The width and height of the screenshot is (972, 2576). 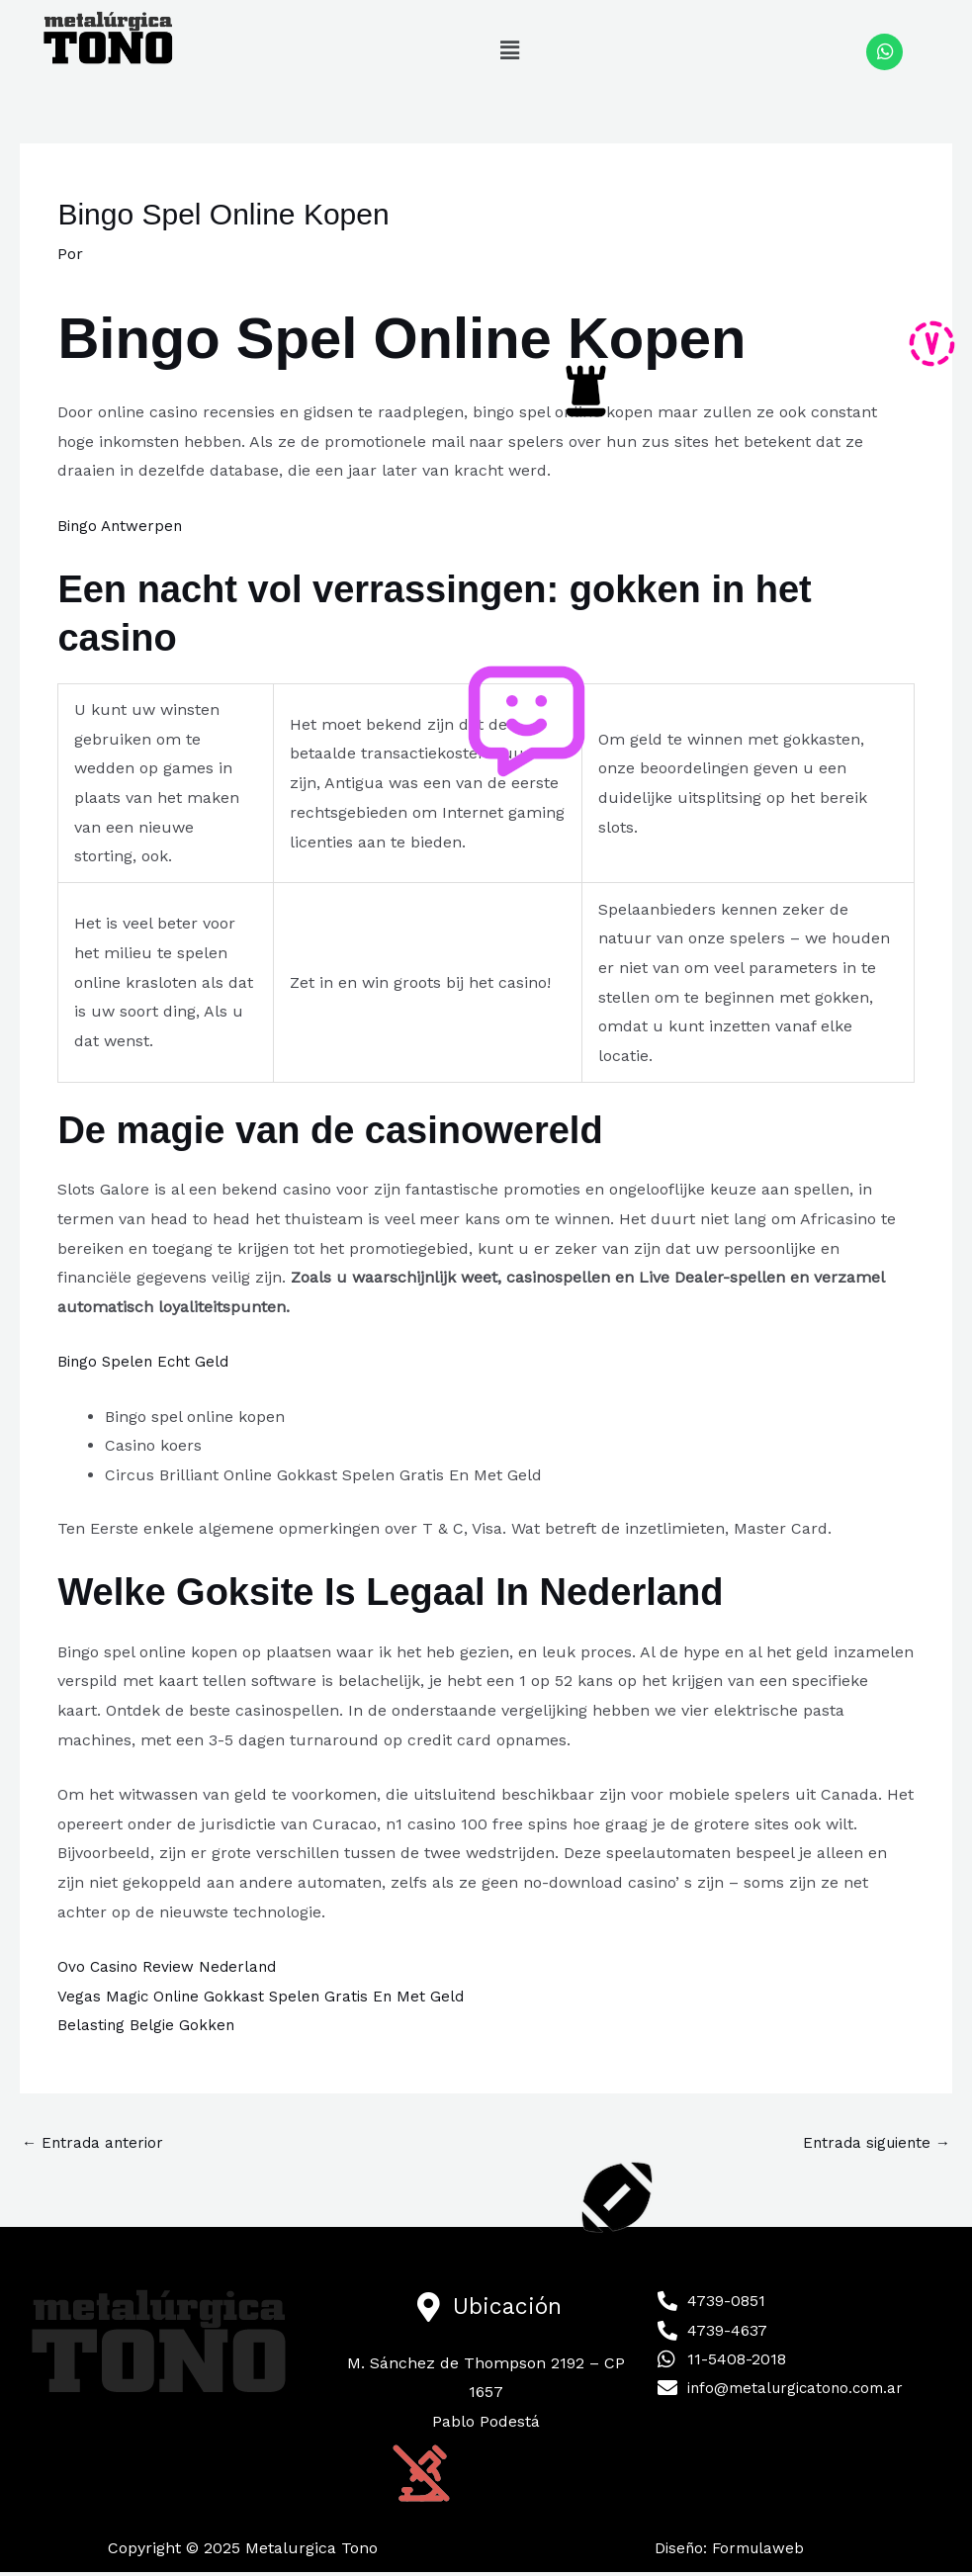 What do you see at coordinates (526, 718) in the screenshot?
I see `open chatbot or AI assistant` at bounding box center [526, 718].